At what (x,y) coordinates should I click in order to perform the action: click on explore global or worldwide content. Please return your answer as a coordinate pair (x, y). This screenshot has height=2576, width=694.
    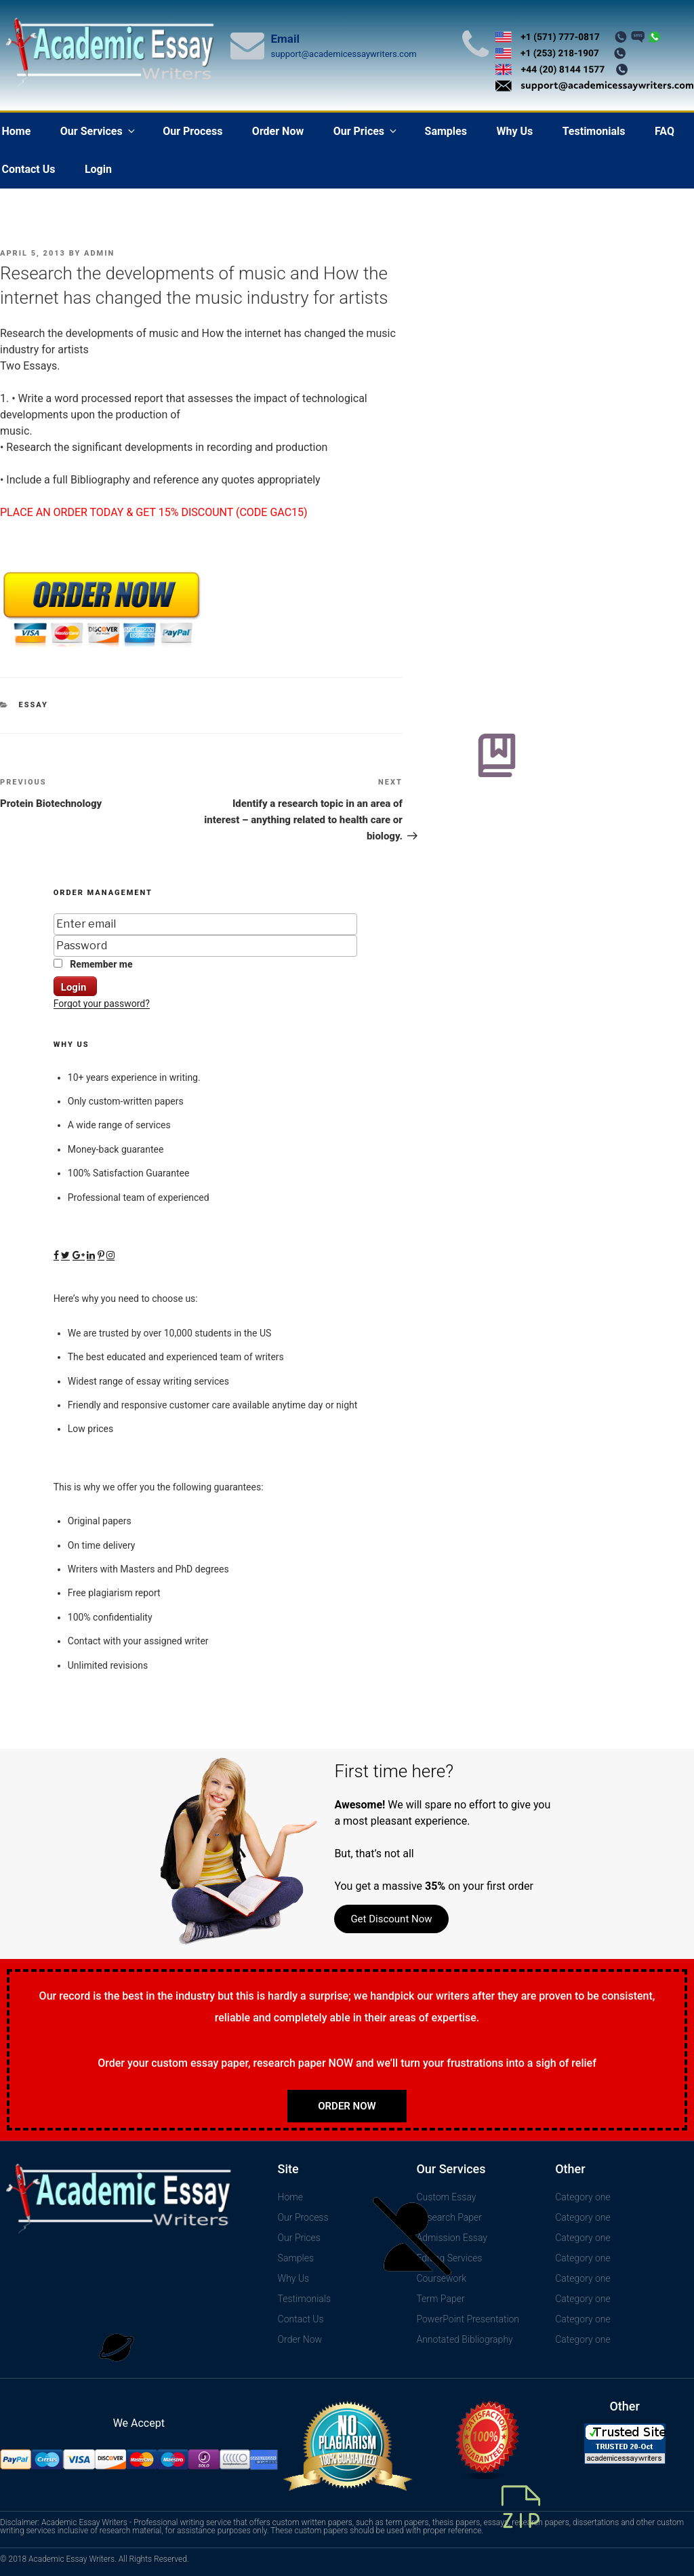
    Looking at the image, I should click on (117, 2347).